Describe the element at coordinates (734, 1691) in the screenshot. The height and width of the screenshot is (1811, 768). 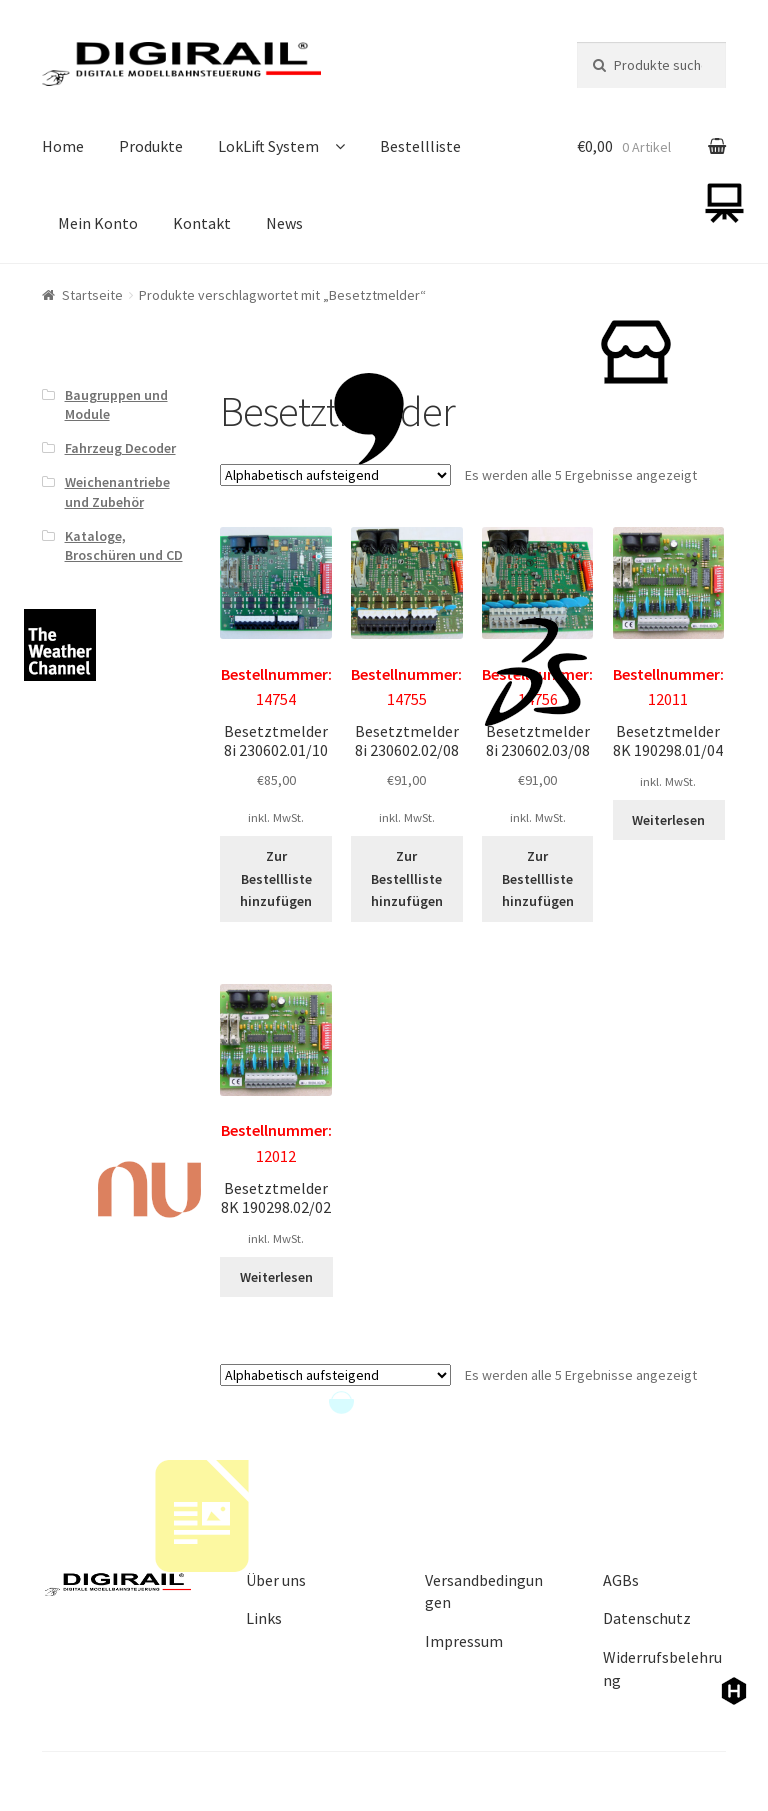
I see `Hexo static site generator logo` at that location.